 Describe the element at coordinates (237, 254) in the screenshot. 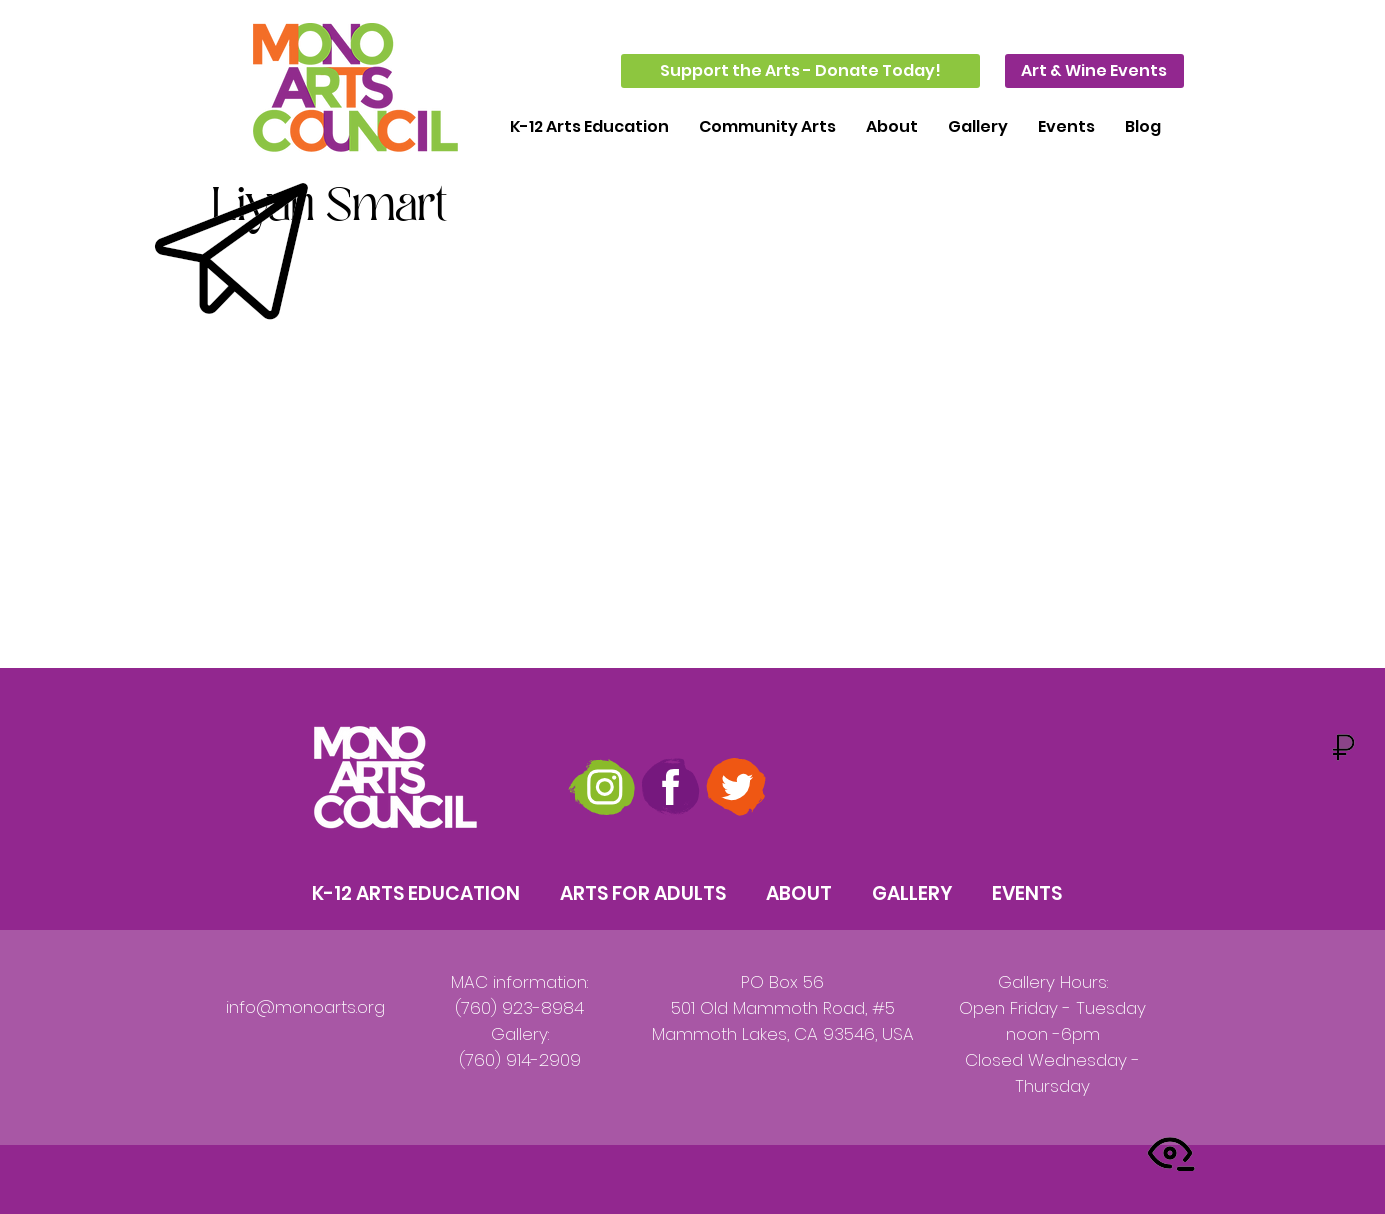

I see `open Telegram messaging app` at that location.